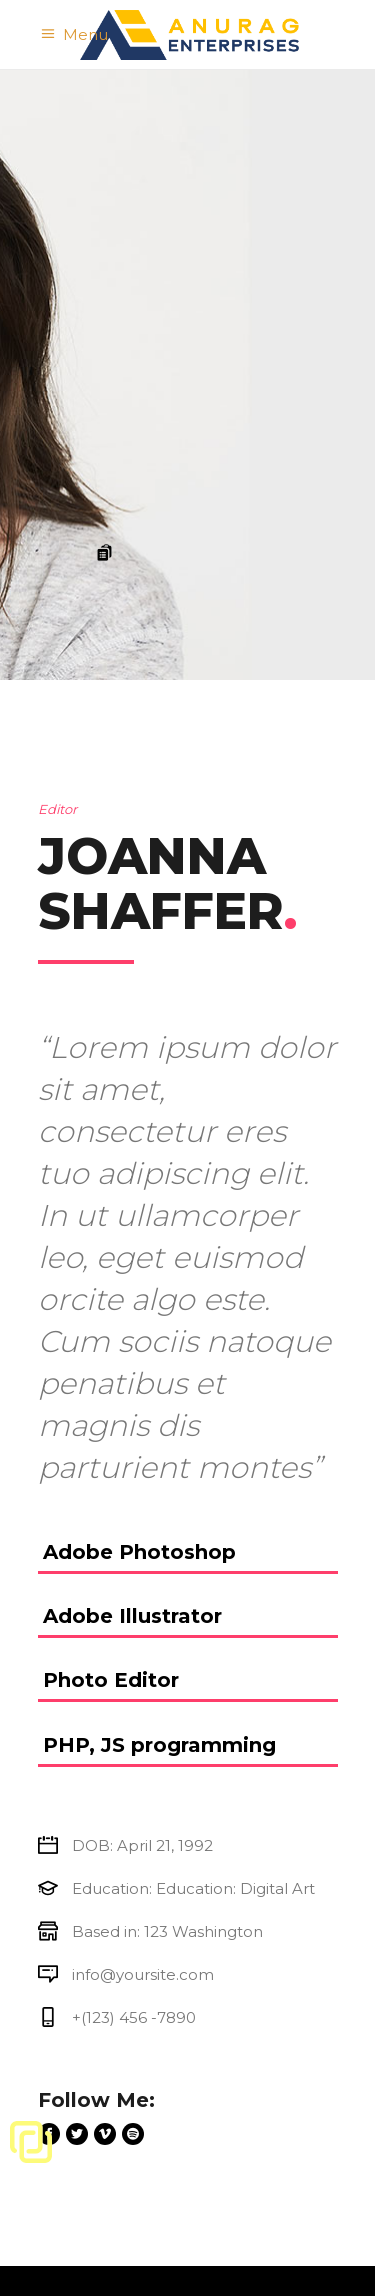 This screenshot has width=375, height=2296. Describe the element at coordinates (31, 2142) in the screenshot. I see `view linked or connected layers` at that location.